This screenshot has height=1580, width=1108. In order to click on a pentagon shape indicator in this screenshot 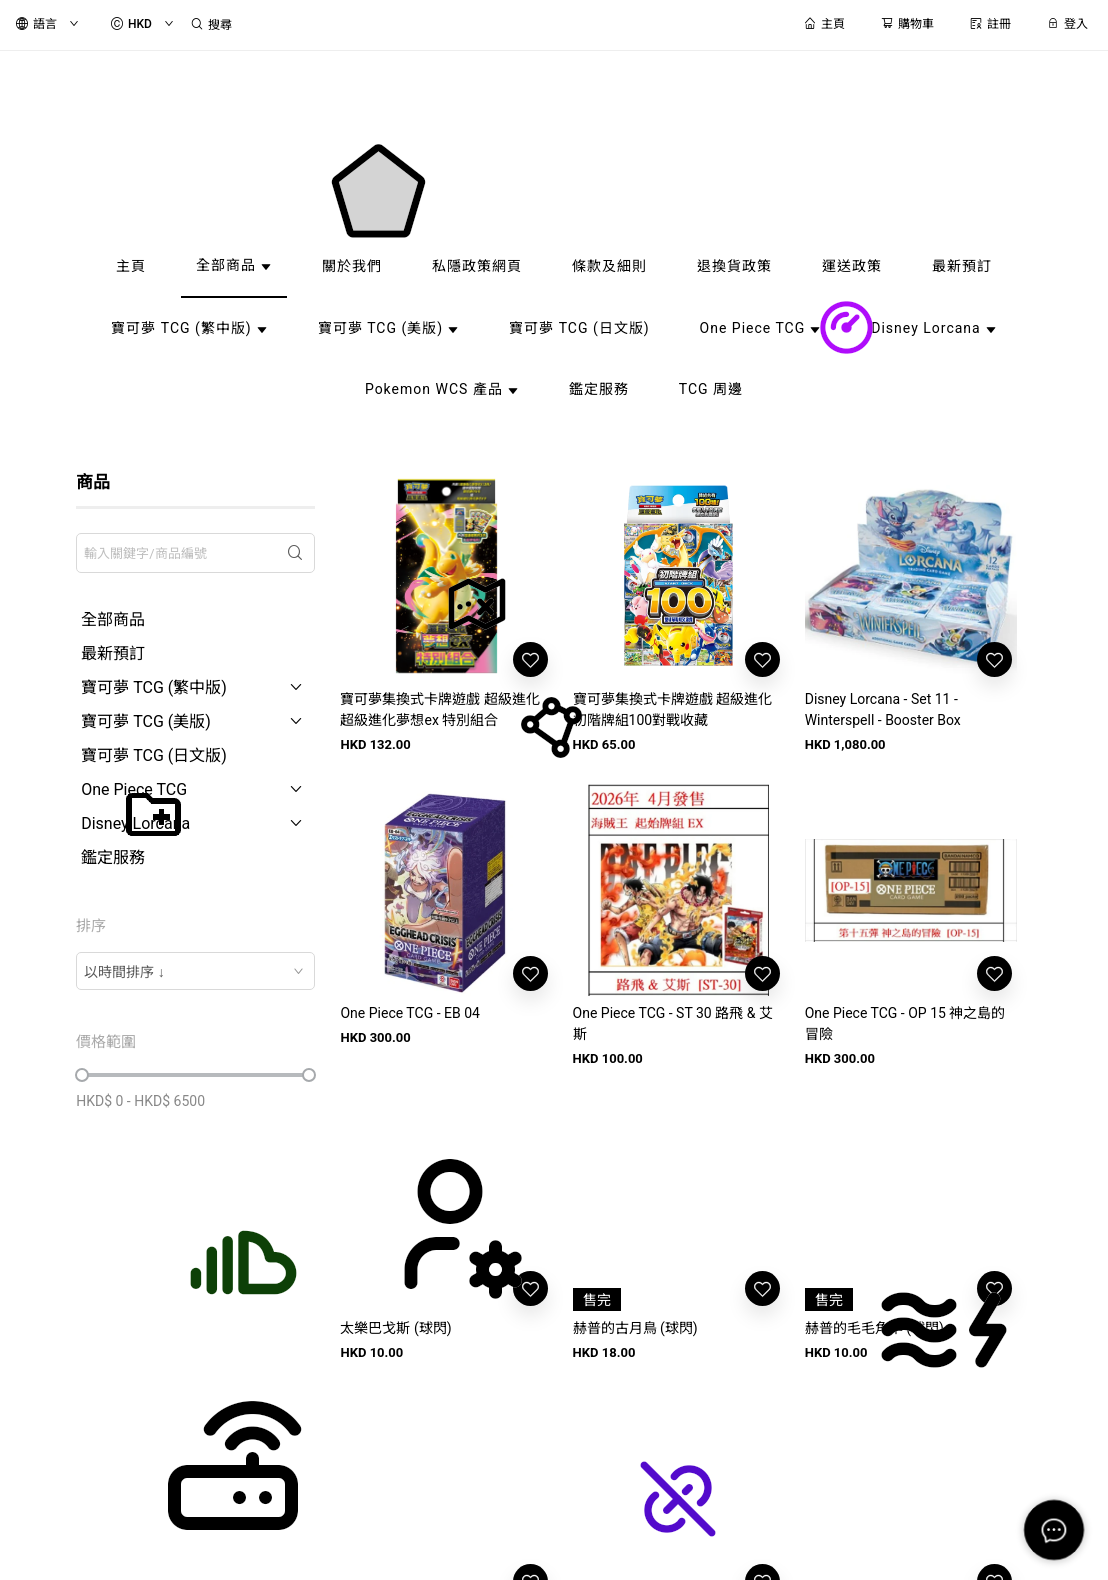, I will do `click(378, 194)`.